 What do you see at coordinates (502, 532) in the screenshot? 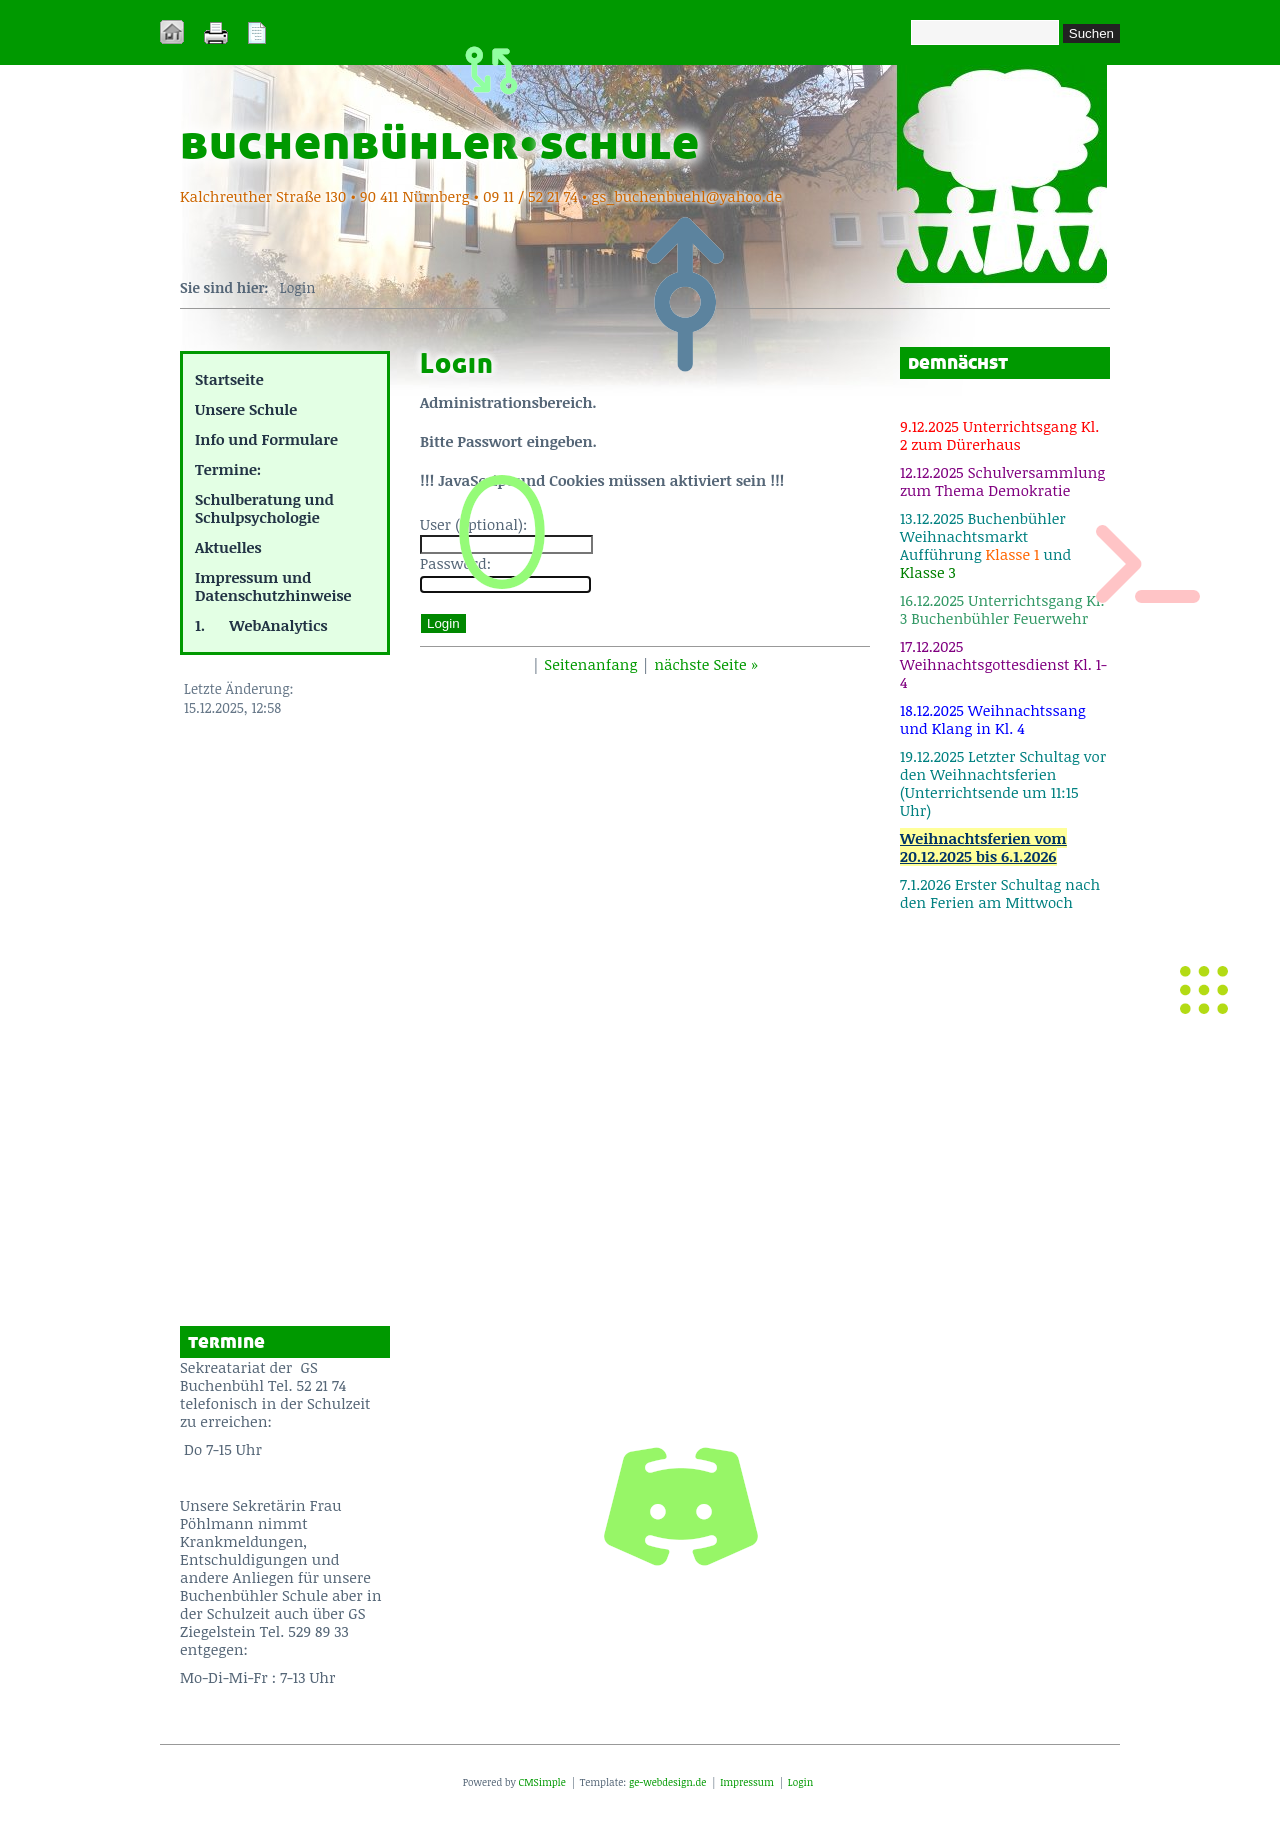
I see `indicates zero or no items` at bounding box center [502, 532].